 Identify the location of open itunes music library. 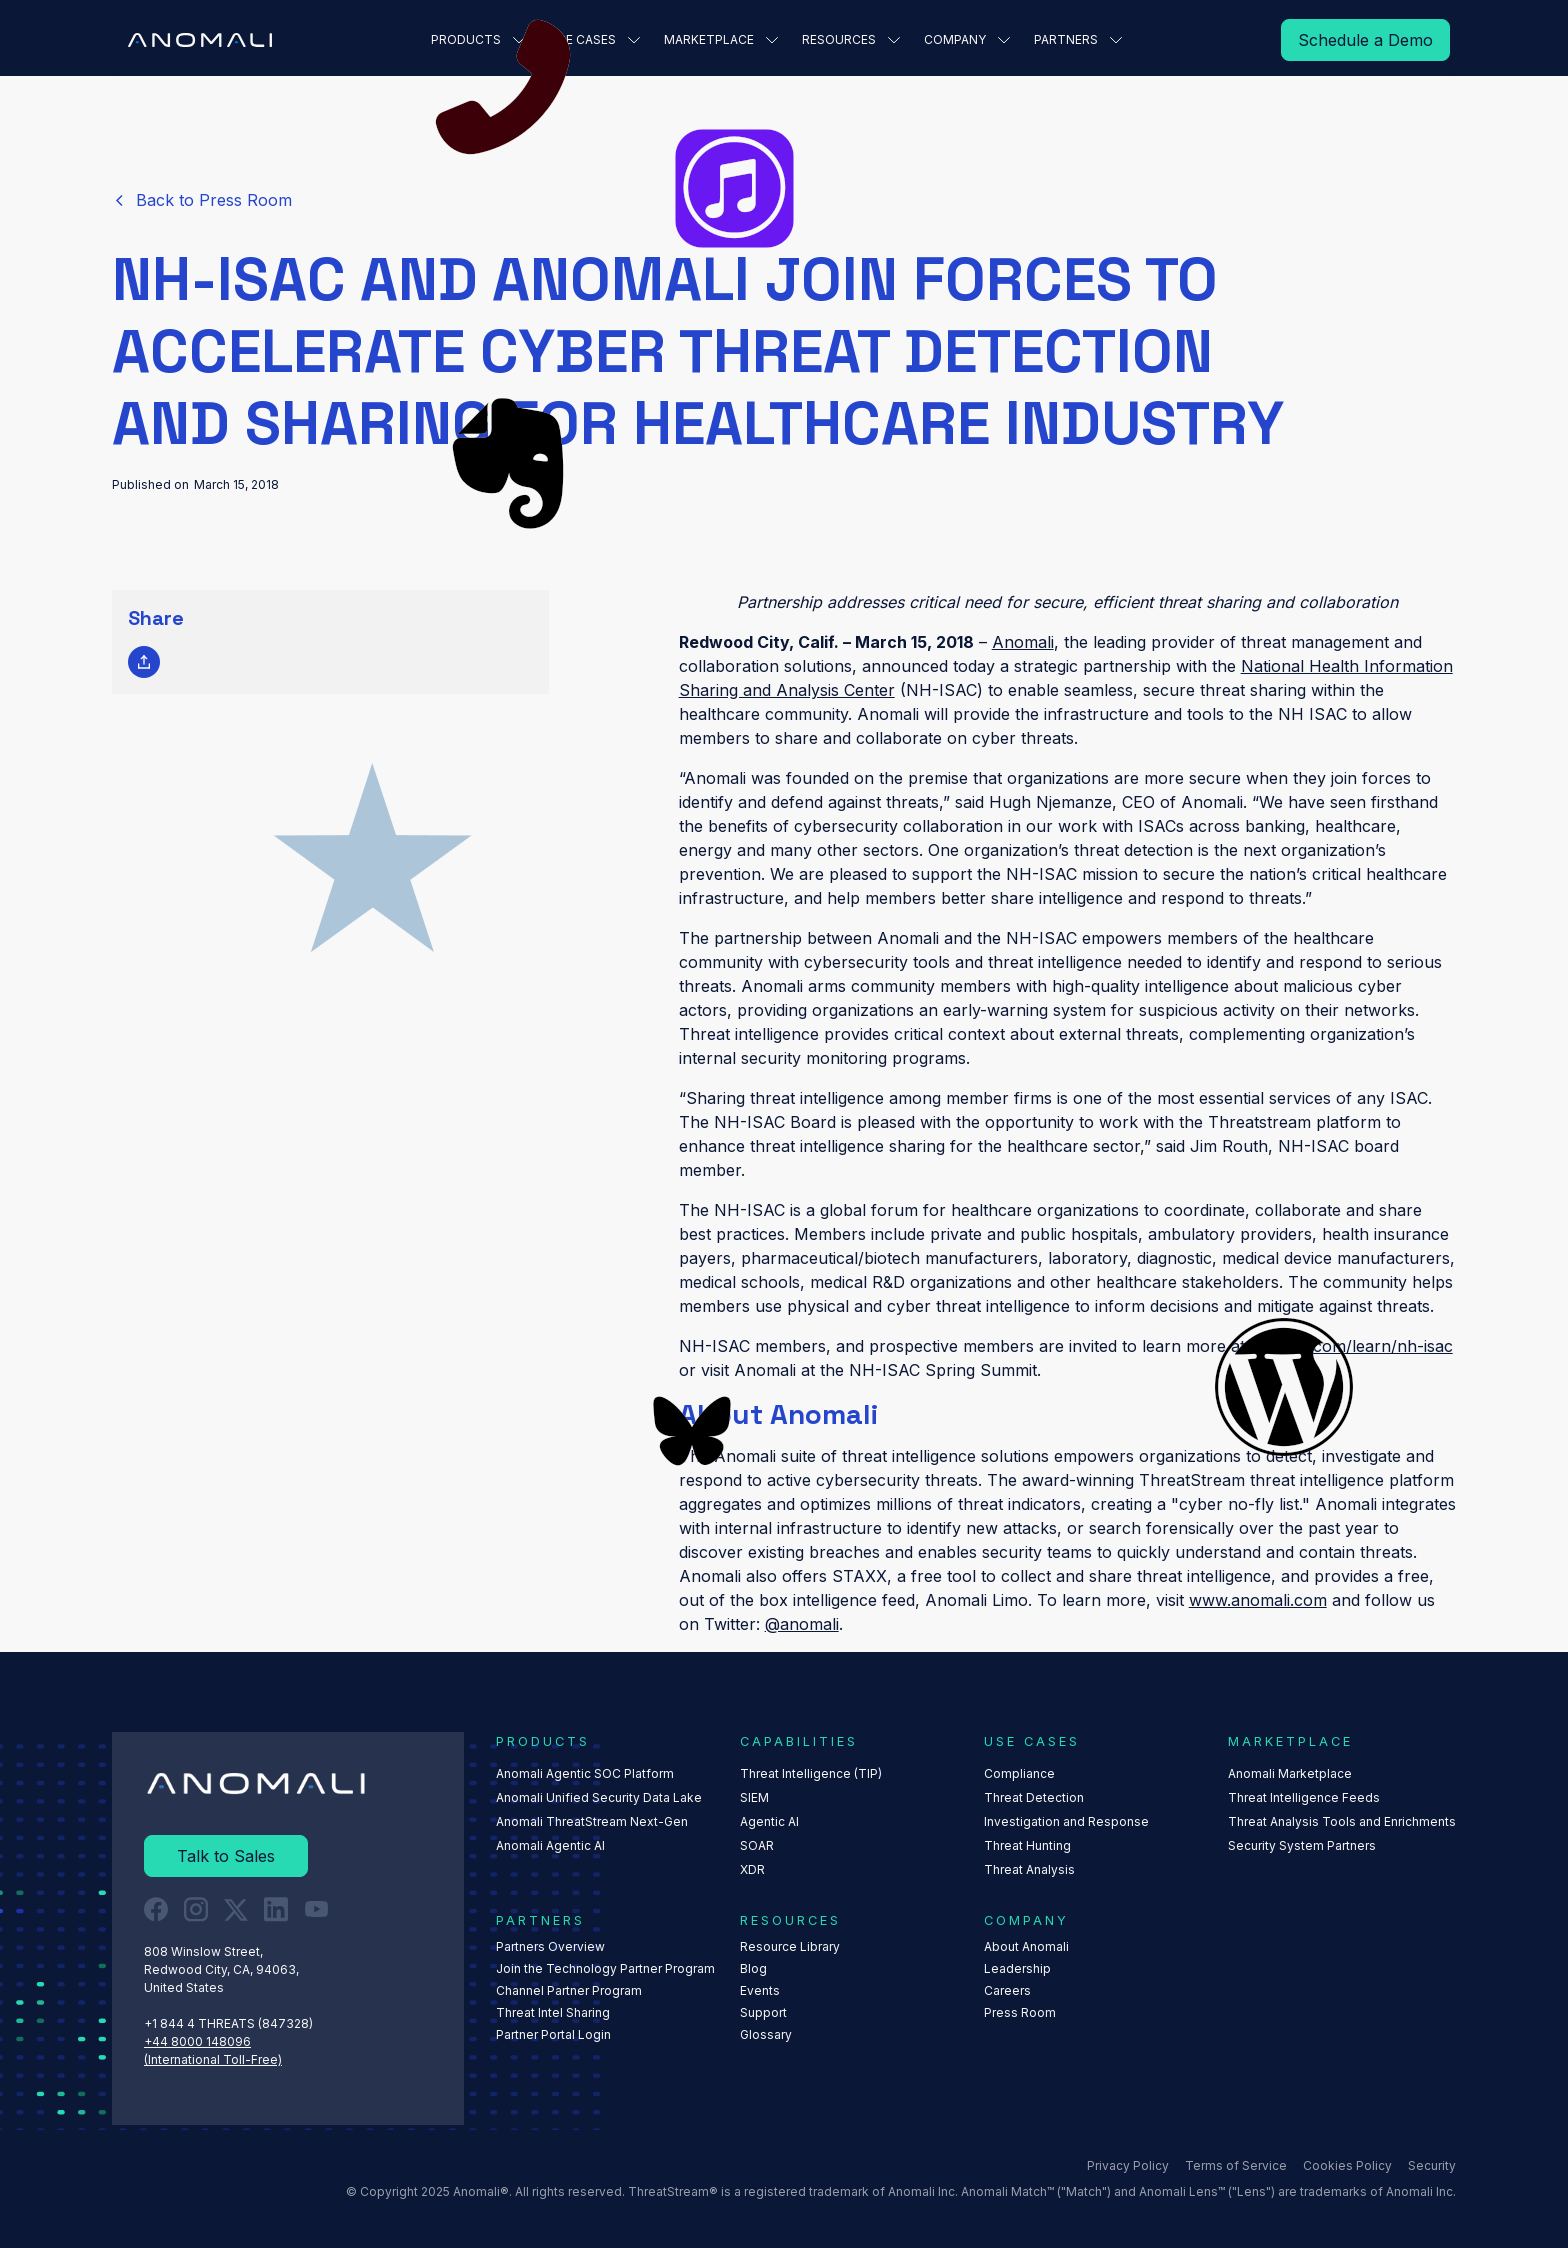
(734, 188).